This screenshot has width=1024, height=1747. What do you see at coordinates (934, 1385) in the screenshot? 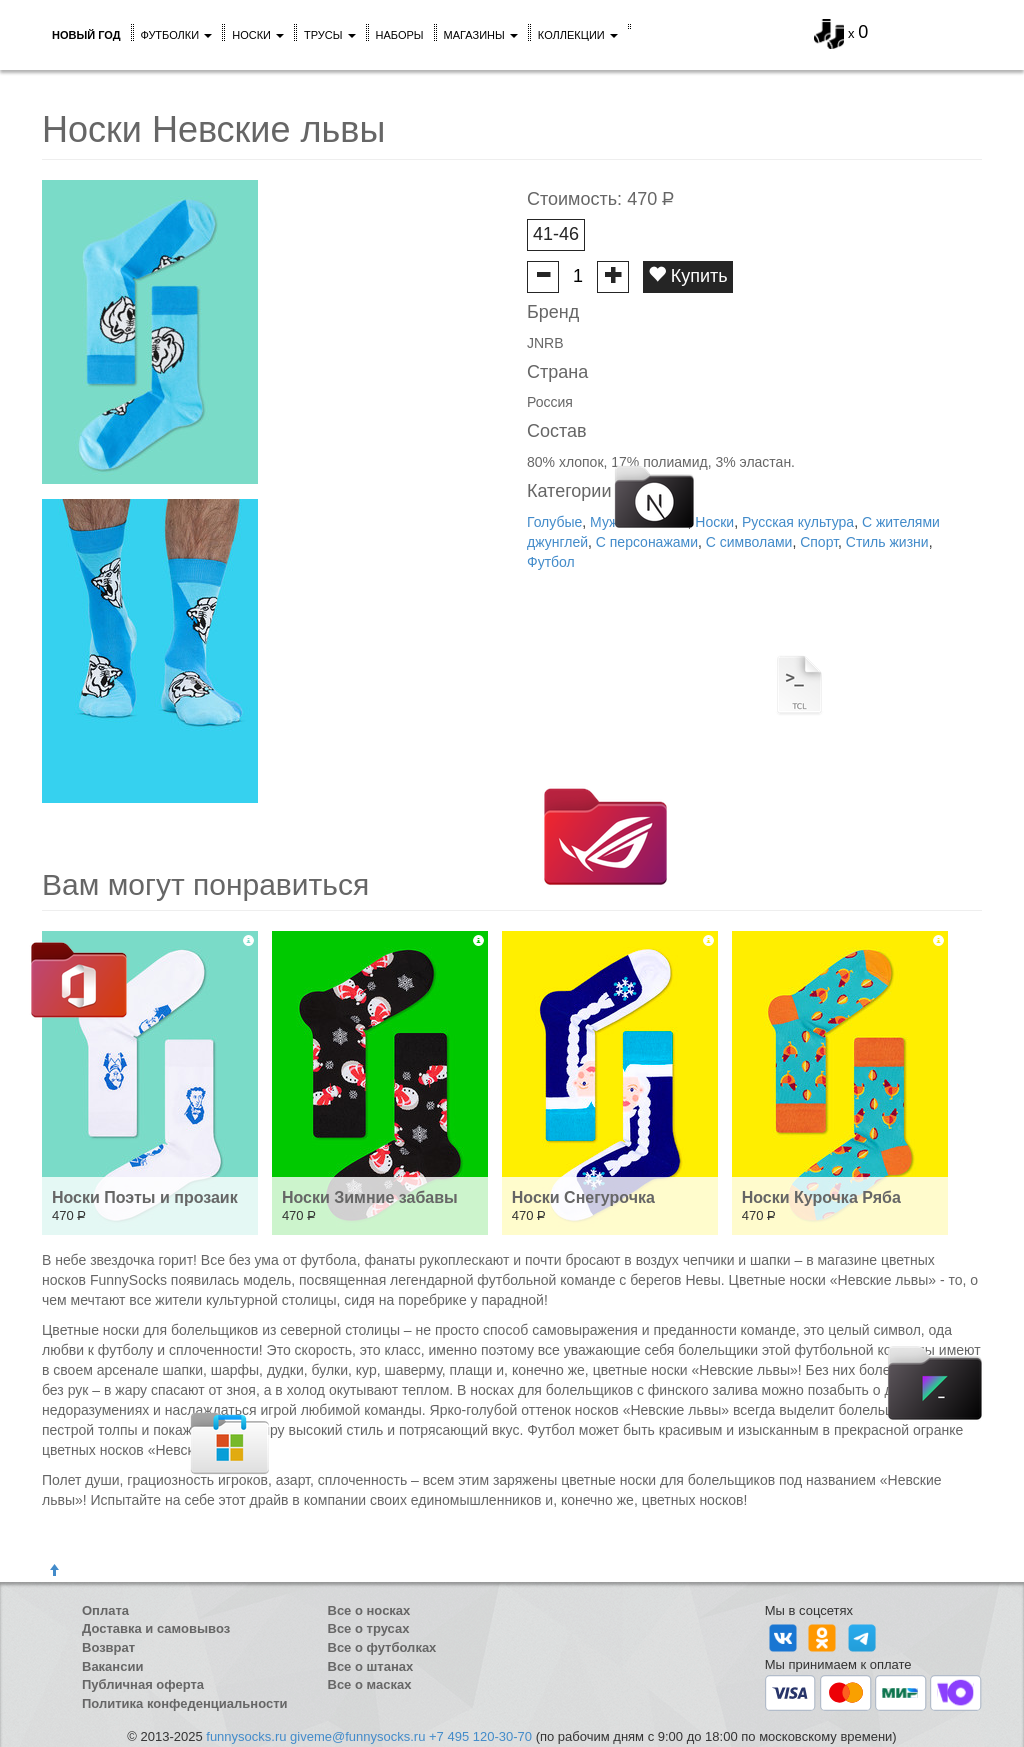
I see `open jetbrains academy project folder` at bounding box center [934, 1385].